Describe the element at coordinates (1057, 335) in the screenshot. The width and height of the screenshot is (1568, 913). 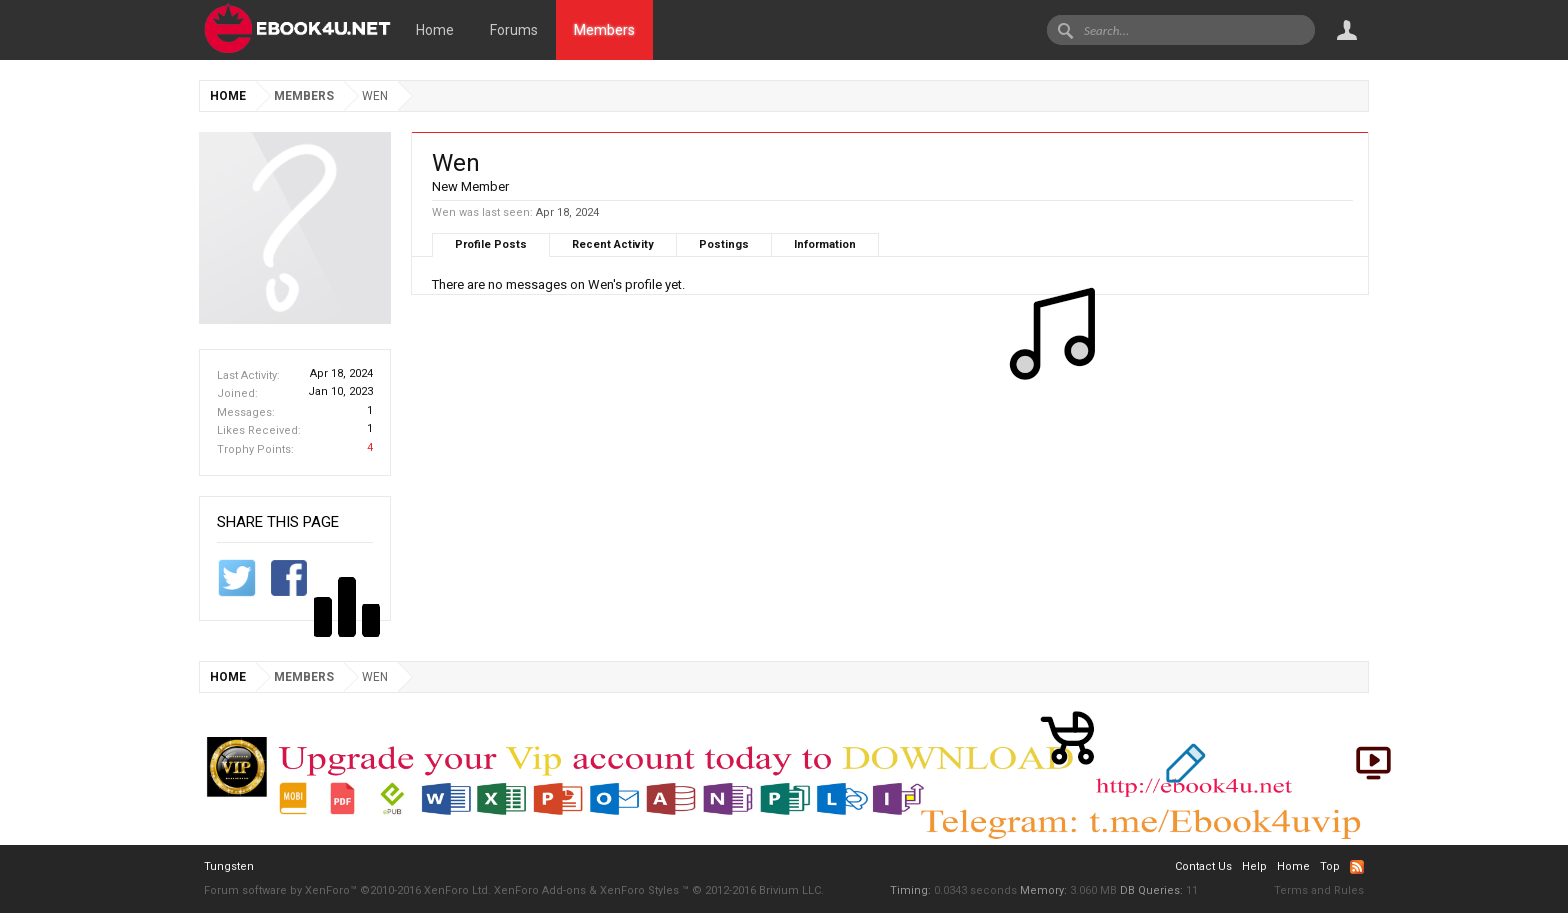
I see `access music library or audio files` at that location.